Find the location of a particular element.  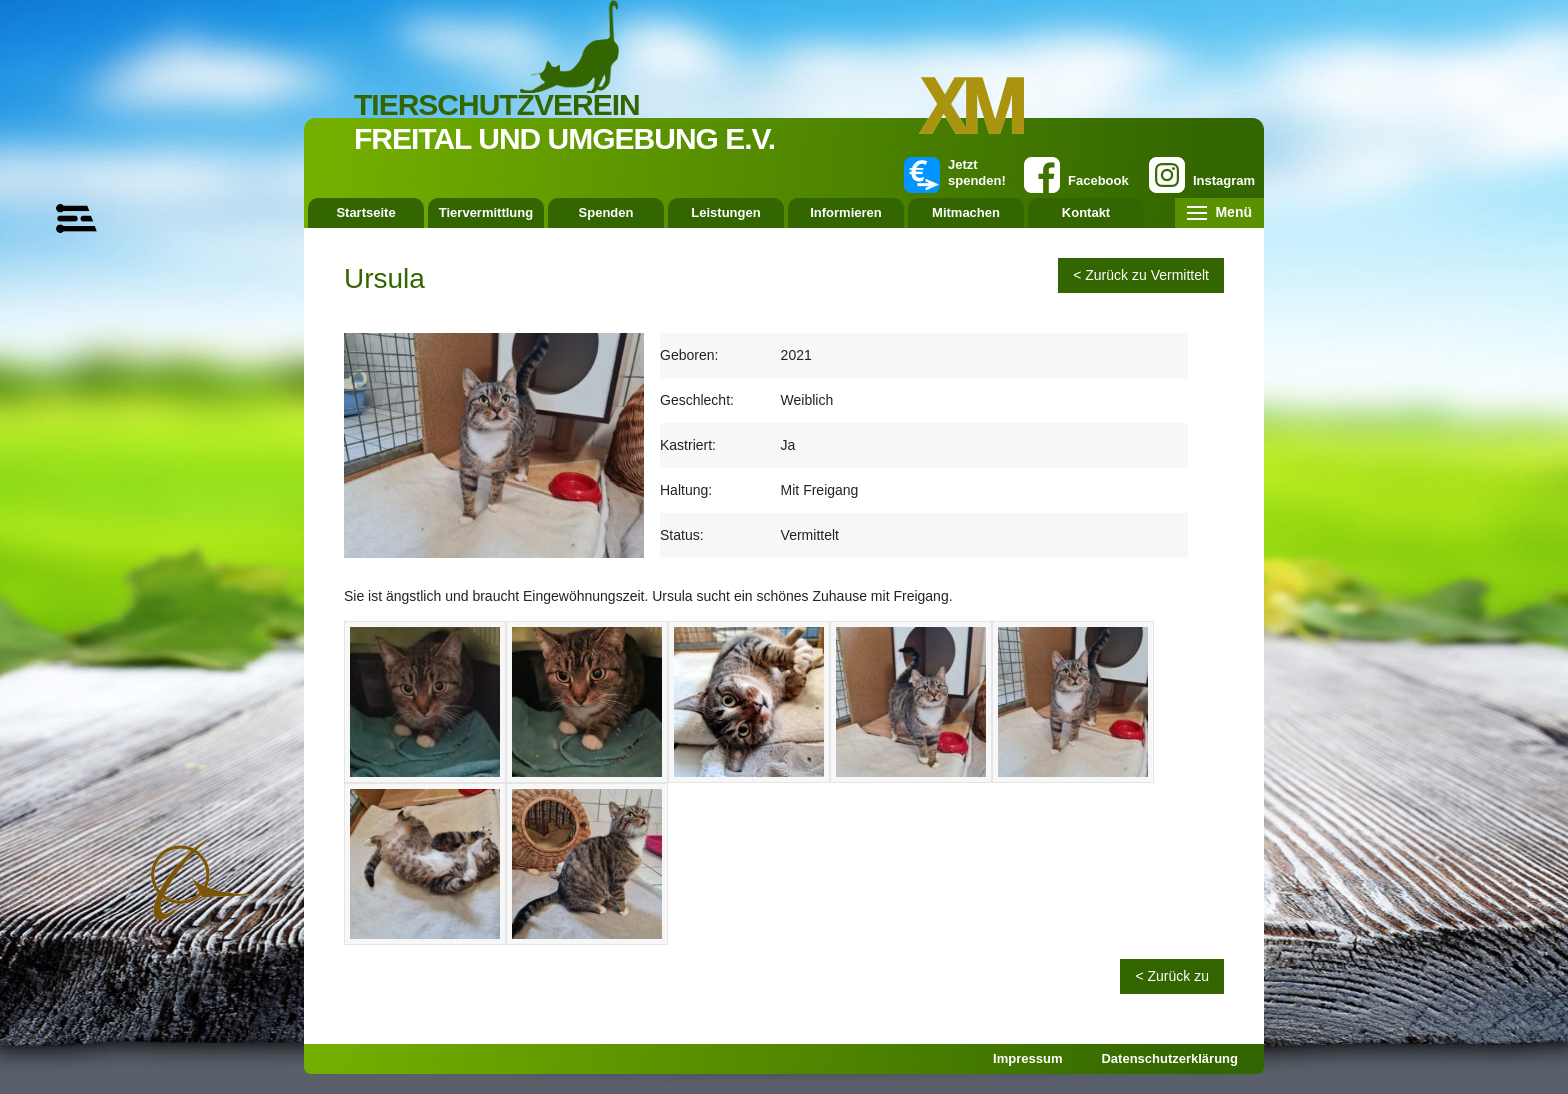

boeing company logo is located at coordinates (202, 878).